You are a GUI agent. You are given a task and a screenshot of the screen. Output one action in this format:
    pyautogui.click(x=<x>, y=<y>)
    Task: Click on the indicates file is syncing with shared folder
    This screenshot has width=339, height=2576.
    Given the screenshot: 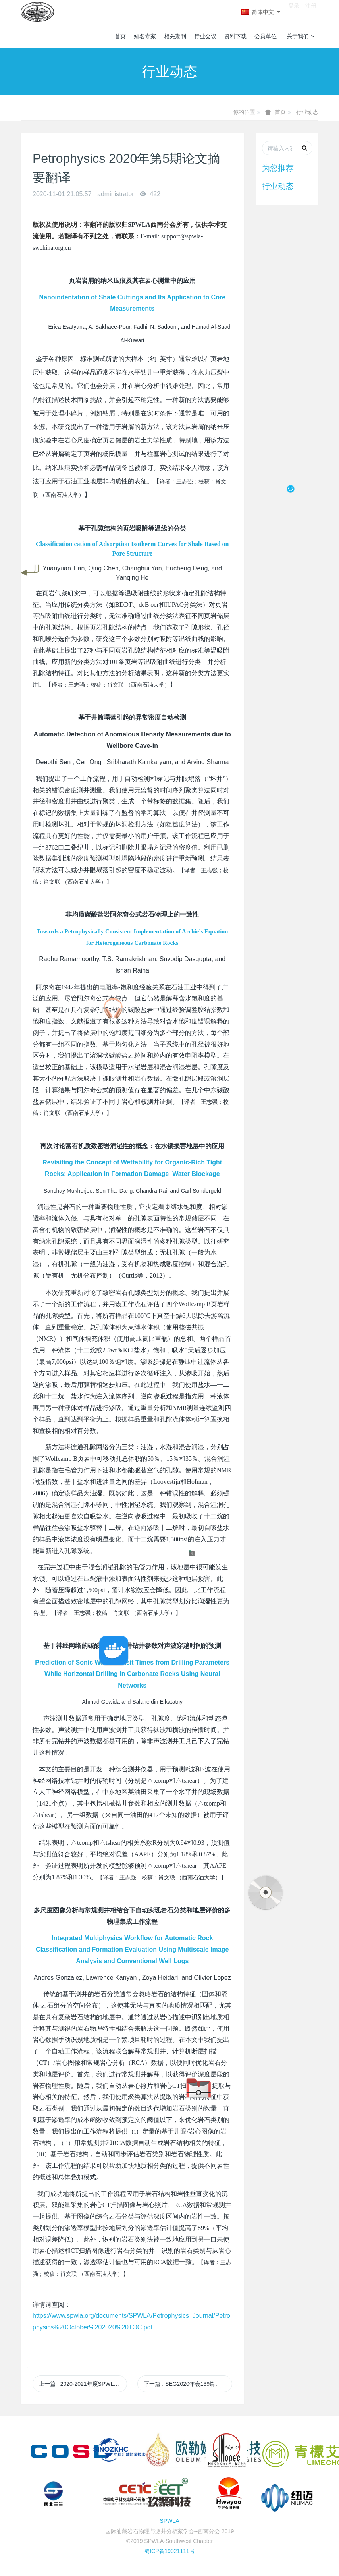 What is the action you would take?
    pyautogui.click(x=291, y=489)
    